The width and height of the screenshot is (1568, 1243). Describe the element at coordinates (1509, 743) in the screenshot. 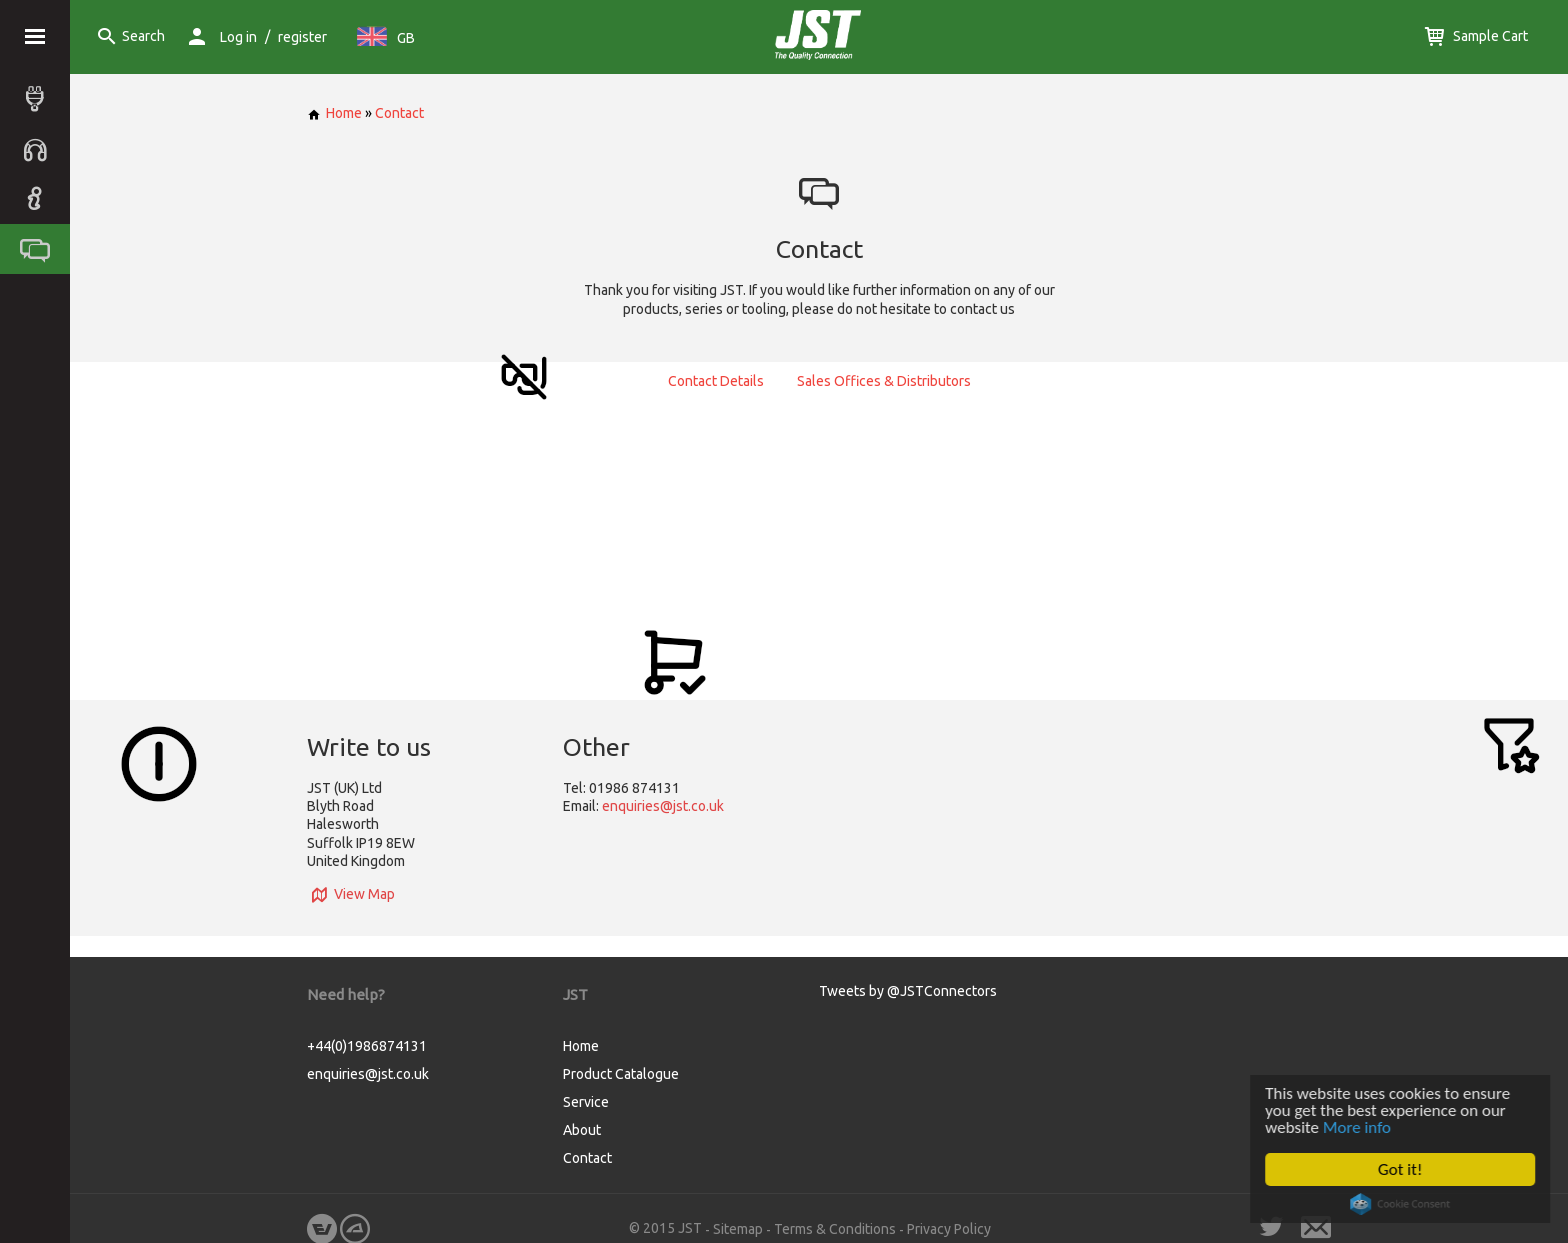

I see `filter by starred or favorite items` at that location.